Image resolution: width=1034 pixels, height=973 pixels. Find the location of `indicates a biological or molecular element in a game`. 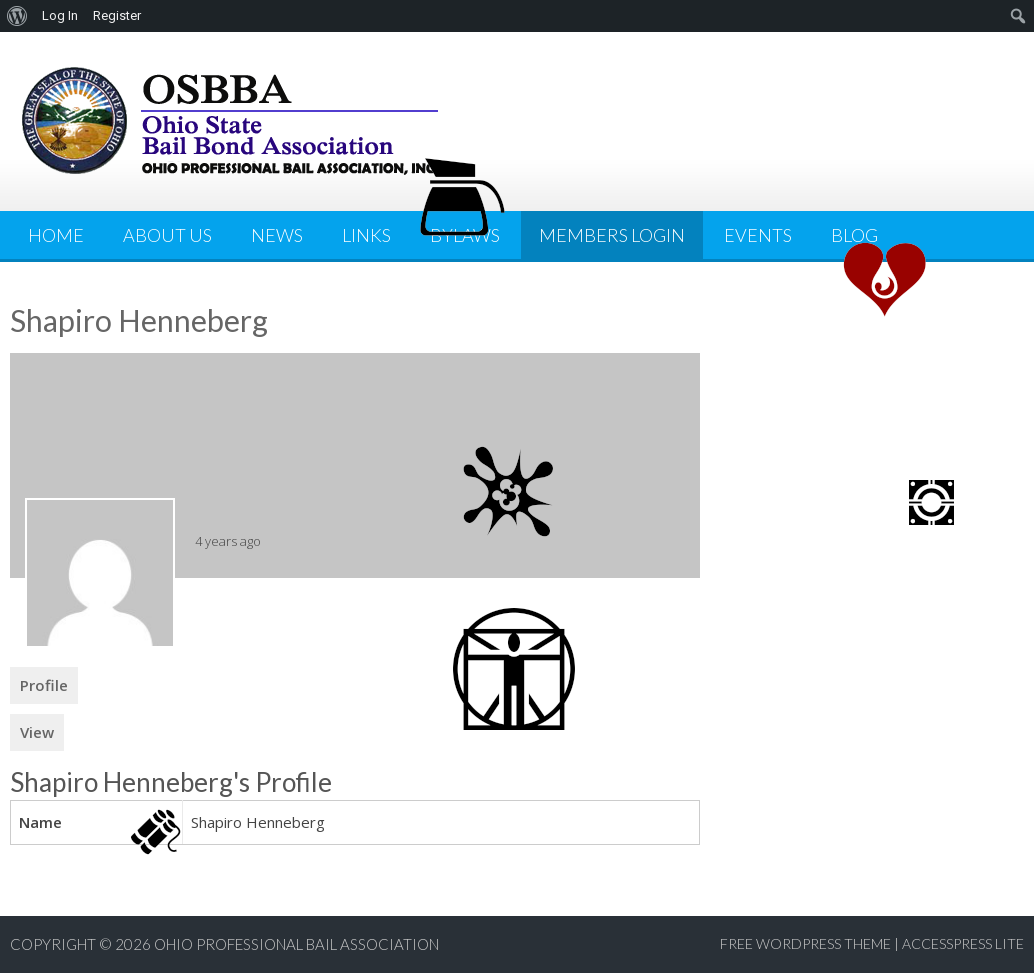

indicates a biological or molecular element in a game is located at coordinates (508, 491).